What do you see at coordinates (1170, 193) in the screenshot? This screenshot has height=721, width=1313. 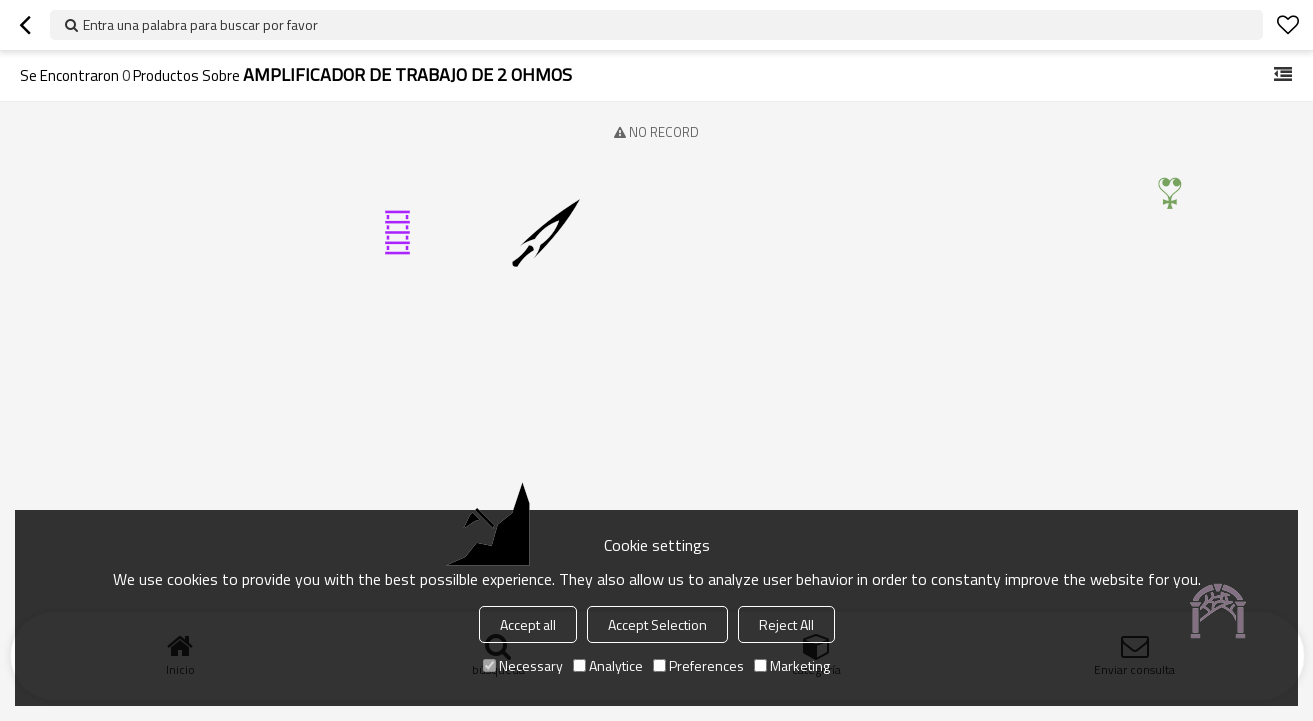 I see `select a holy or religious faction in a game` at bounding box center [1170, 193].